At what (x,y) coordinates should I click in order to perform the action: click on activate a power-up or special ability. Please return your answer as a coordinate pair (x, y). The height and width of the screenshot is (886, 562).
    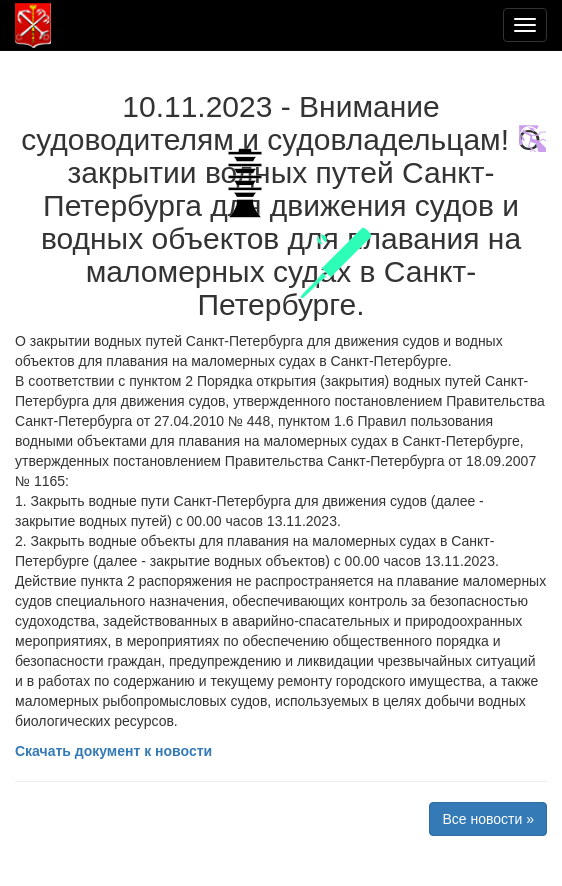
    Looking at the image, I should click on (532, 138).